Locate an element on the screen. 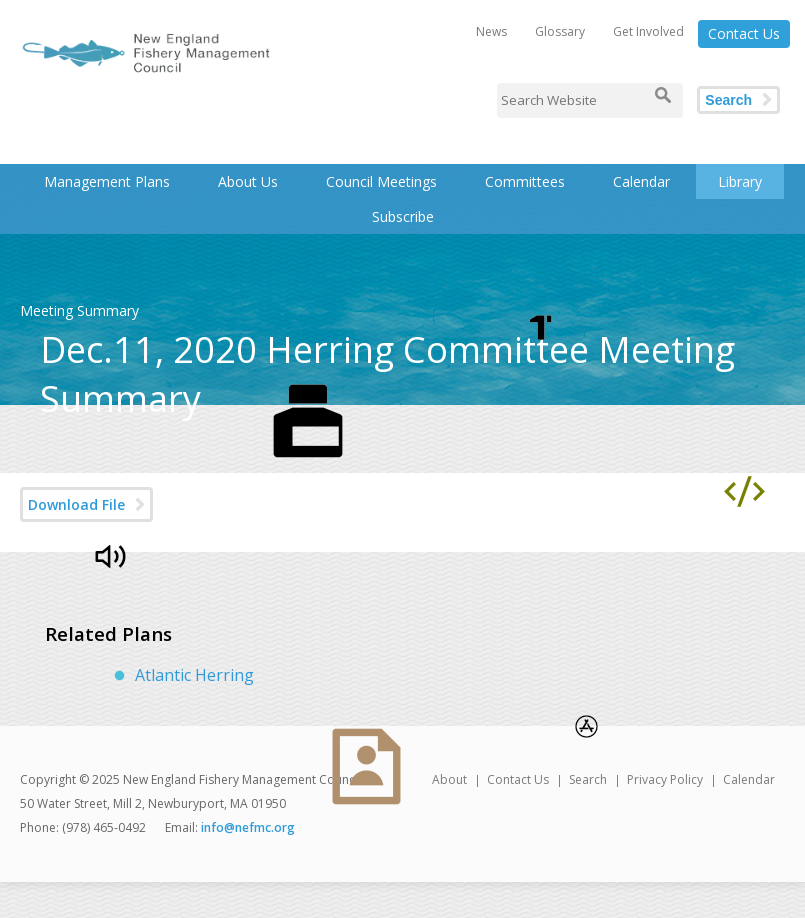 The width and height of the screenshot is (805, 918). access drawing or illustration tools is located at coordinates (308, 419).